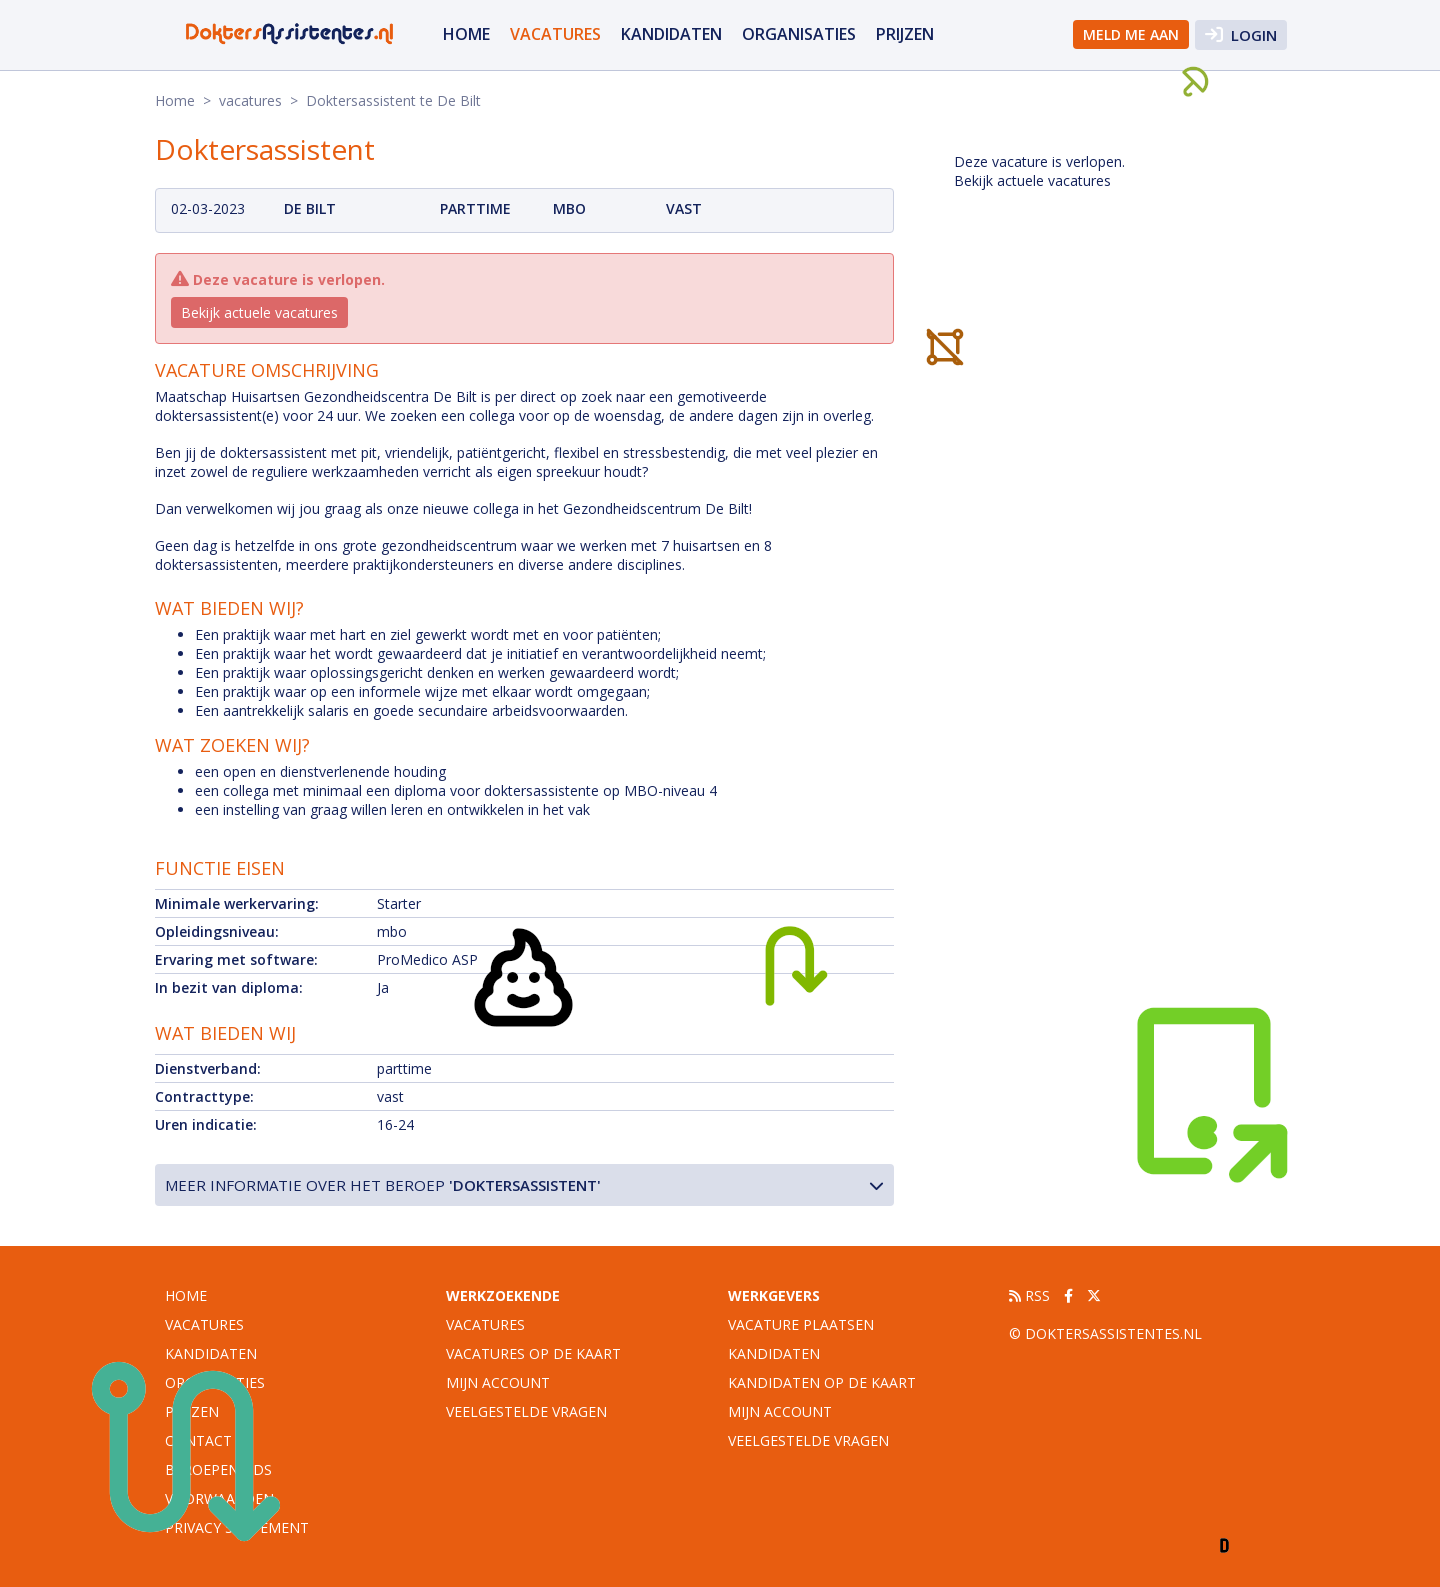 This screenshot has width=1440, height=1587. I want to click on make a u-turn to the right, so click(792, 966).